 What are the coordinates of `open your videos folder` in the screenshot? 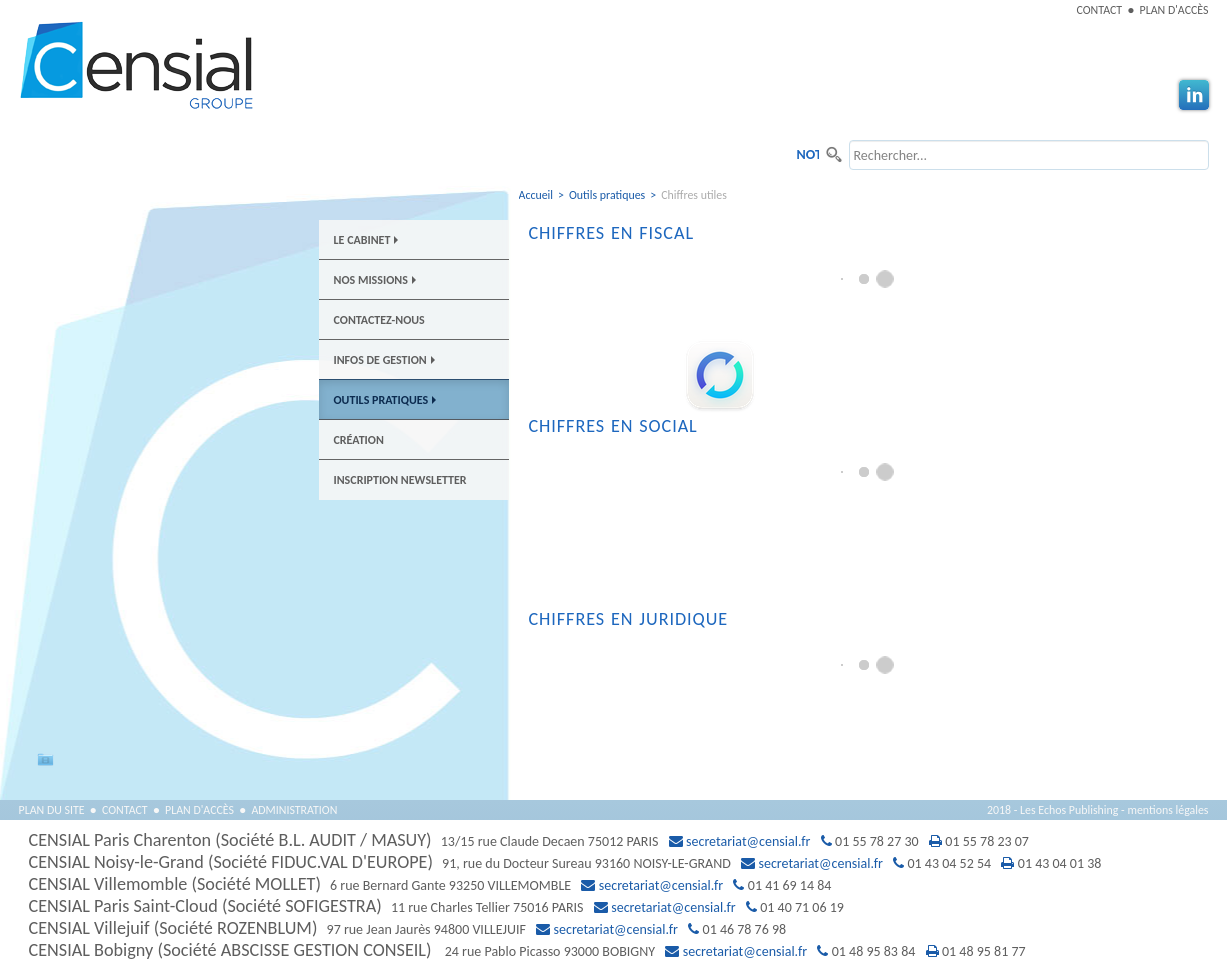 It's located at (45, 759).